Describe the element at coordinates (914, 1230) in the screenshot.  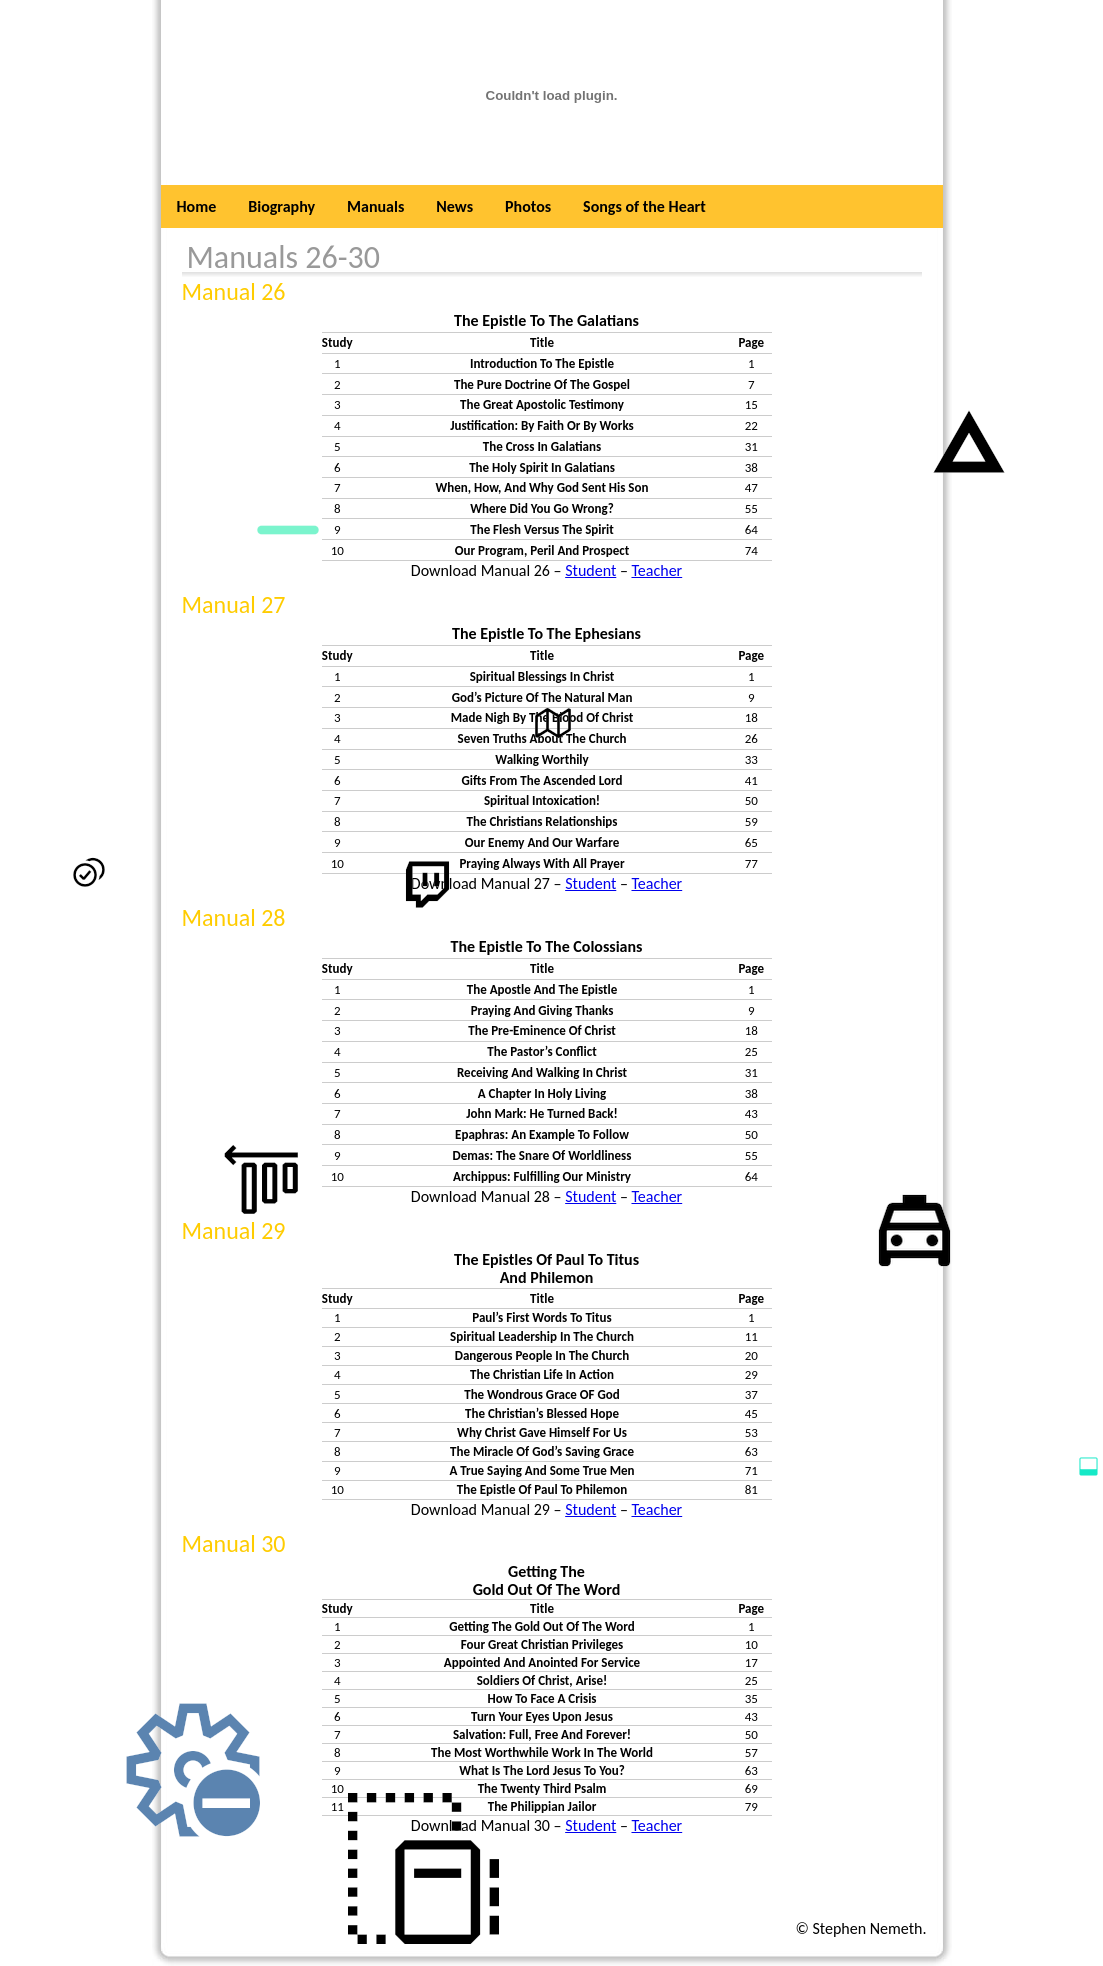
I see `request a taxi or rideshare` at that location.